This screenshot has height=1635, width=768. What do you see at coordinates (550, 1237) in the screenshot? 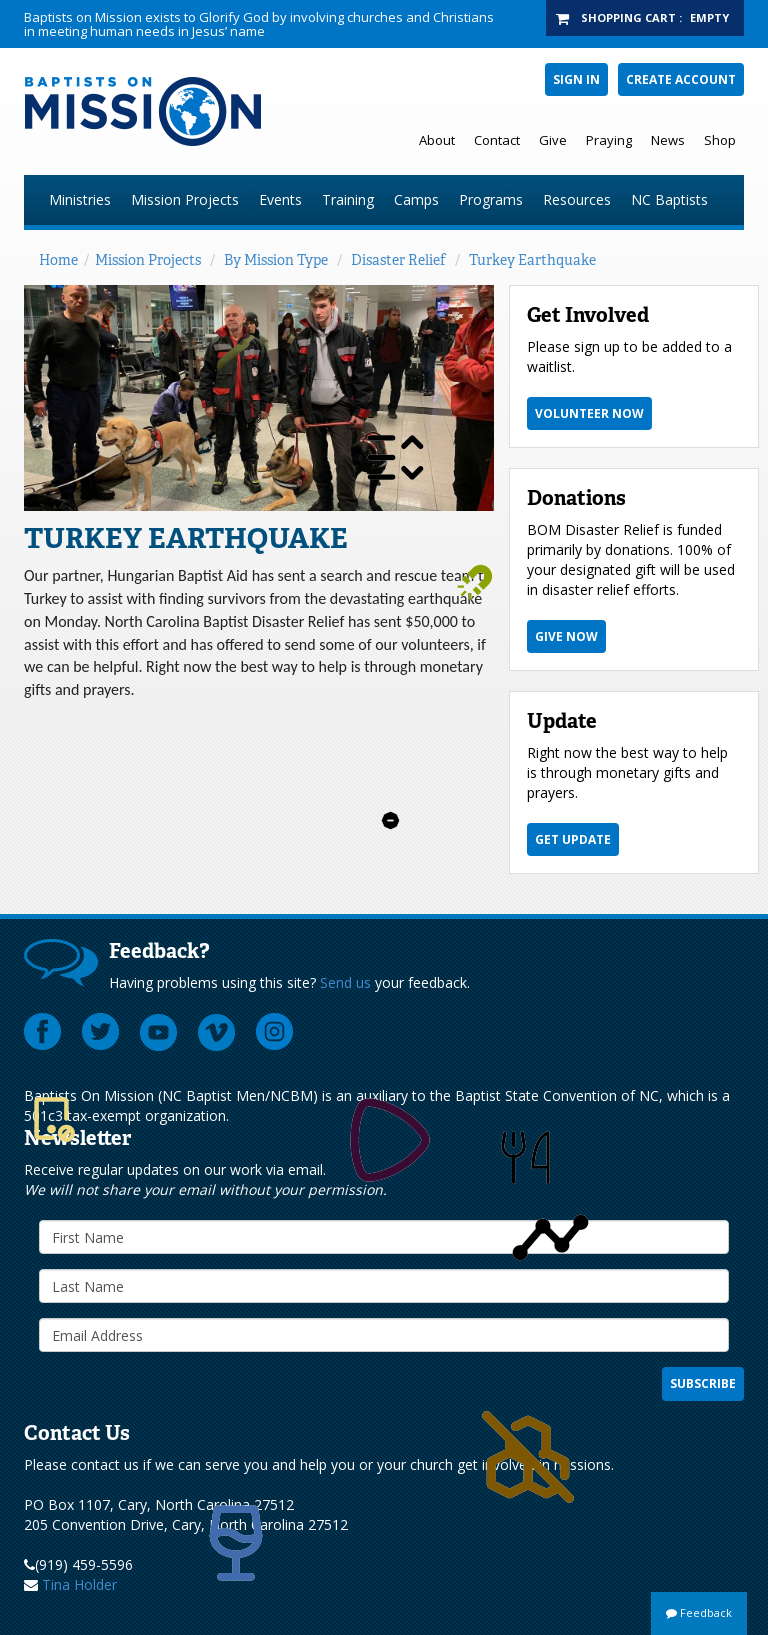
I see `view activity timeline or history` at bounding box center [550, 1237].